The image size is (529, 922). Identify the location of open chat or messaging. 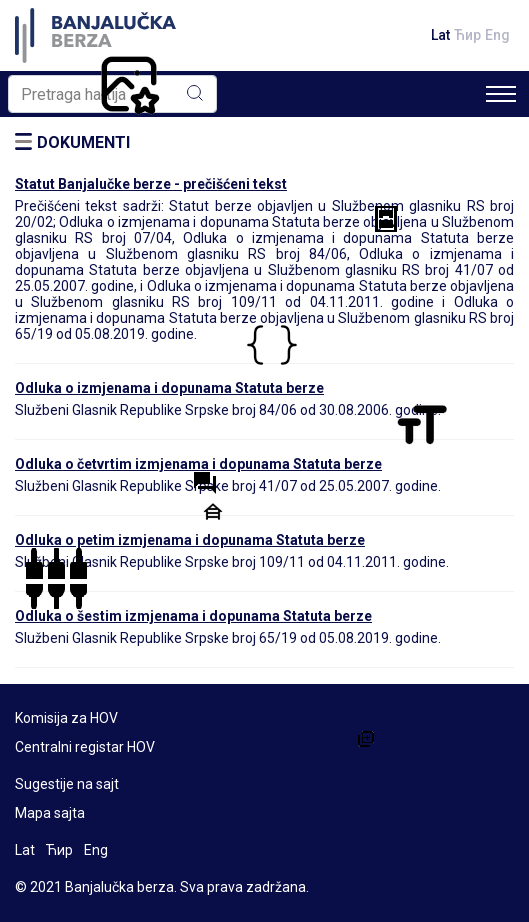
(205, 483).